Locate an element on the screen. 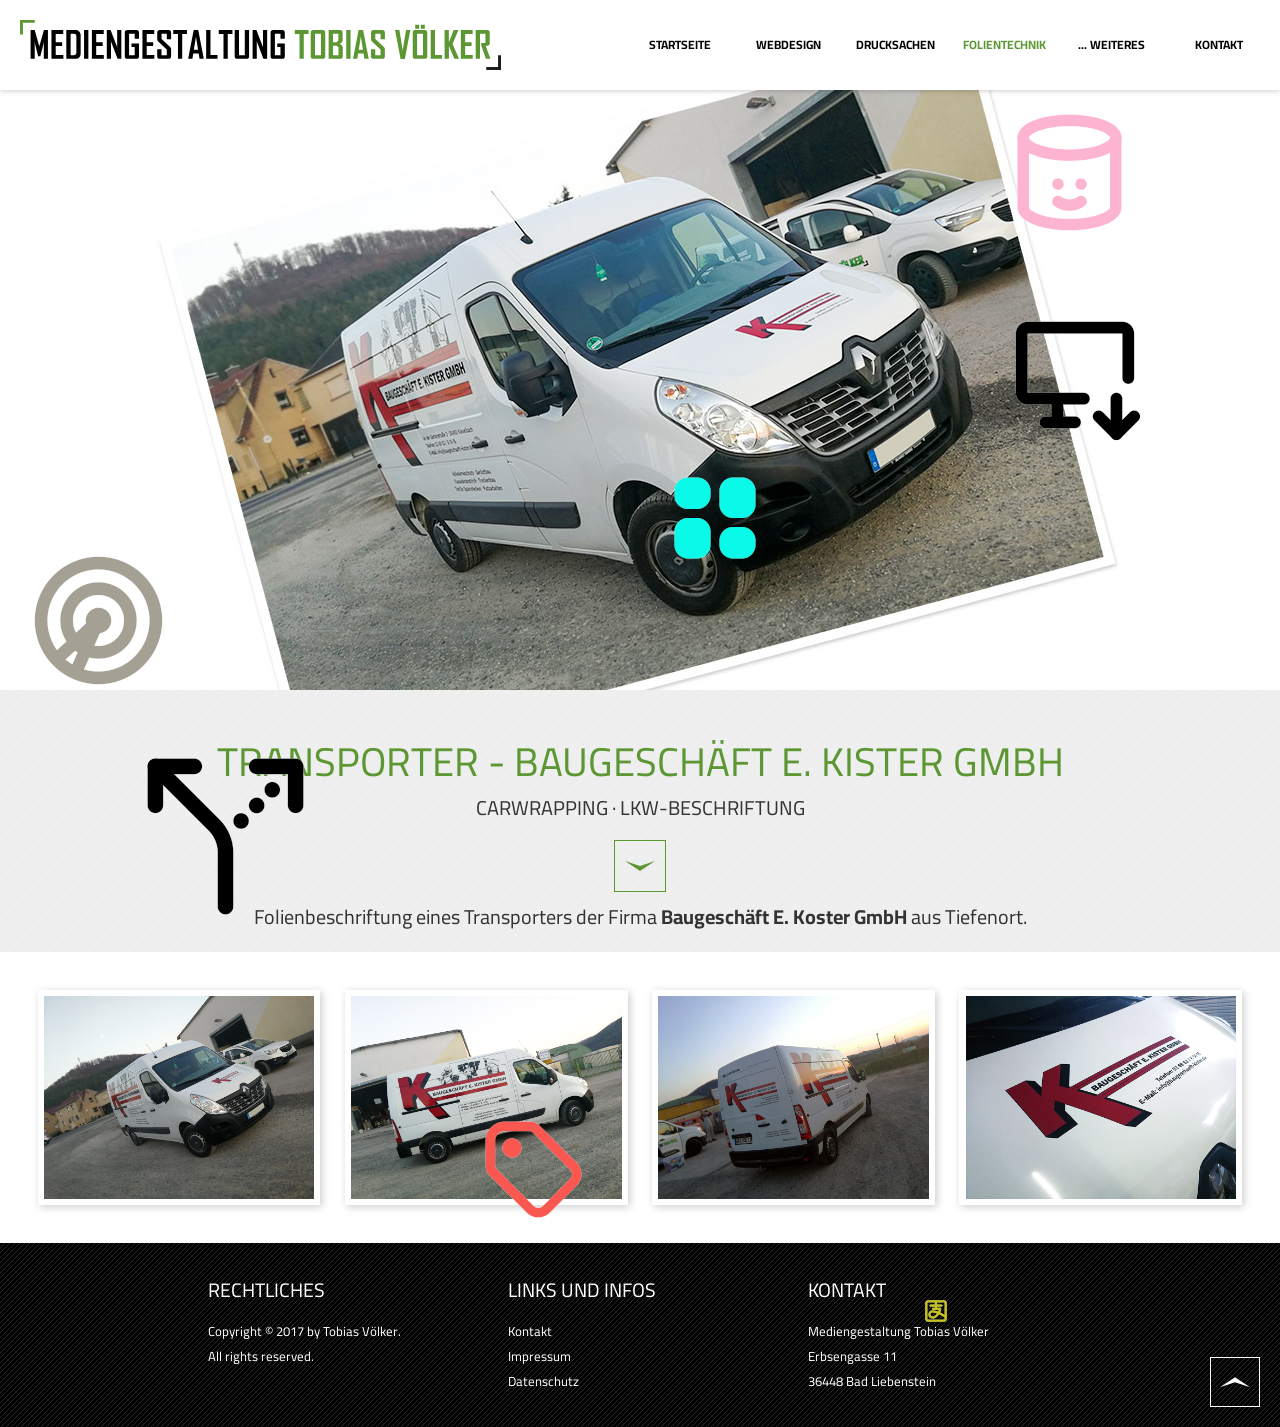 This screenshot has width=1280, height=1427. open Flightradar24 app is located at coordinates (98, 620).